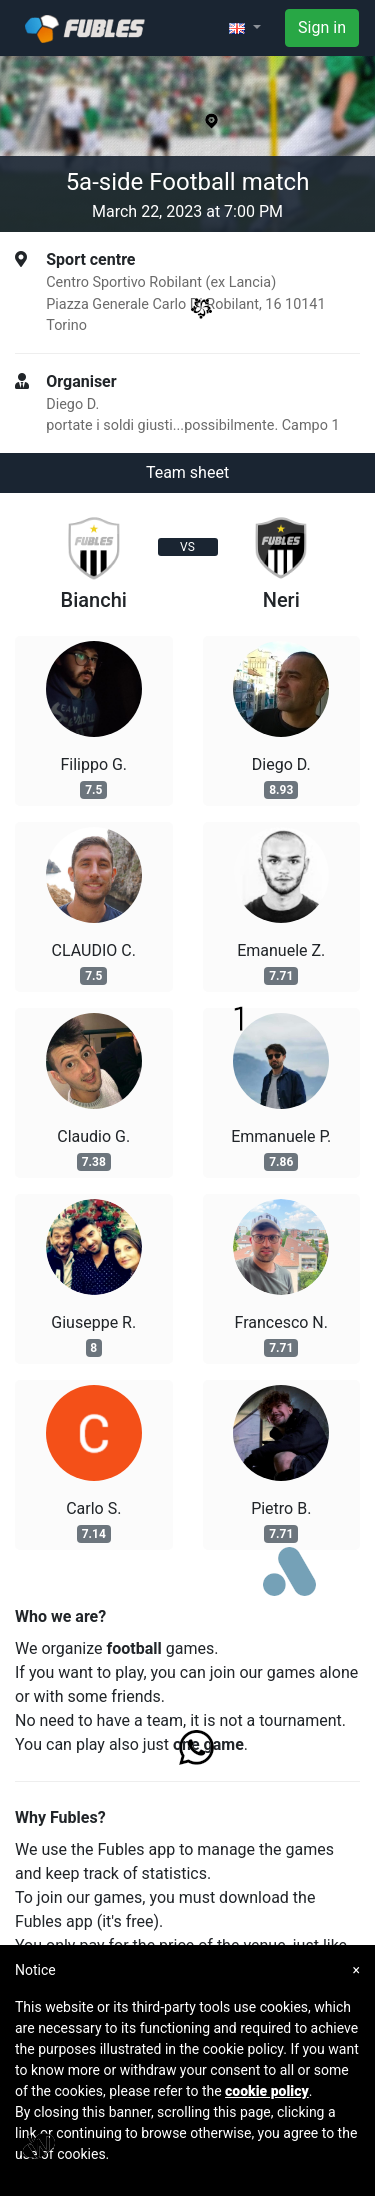 The width and height of the screenshot is (375, 2196). Describe the element at coordinates (39, 2146) in the screenshot. I see `visit weasyl artist community website` at that location.